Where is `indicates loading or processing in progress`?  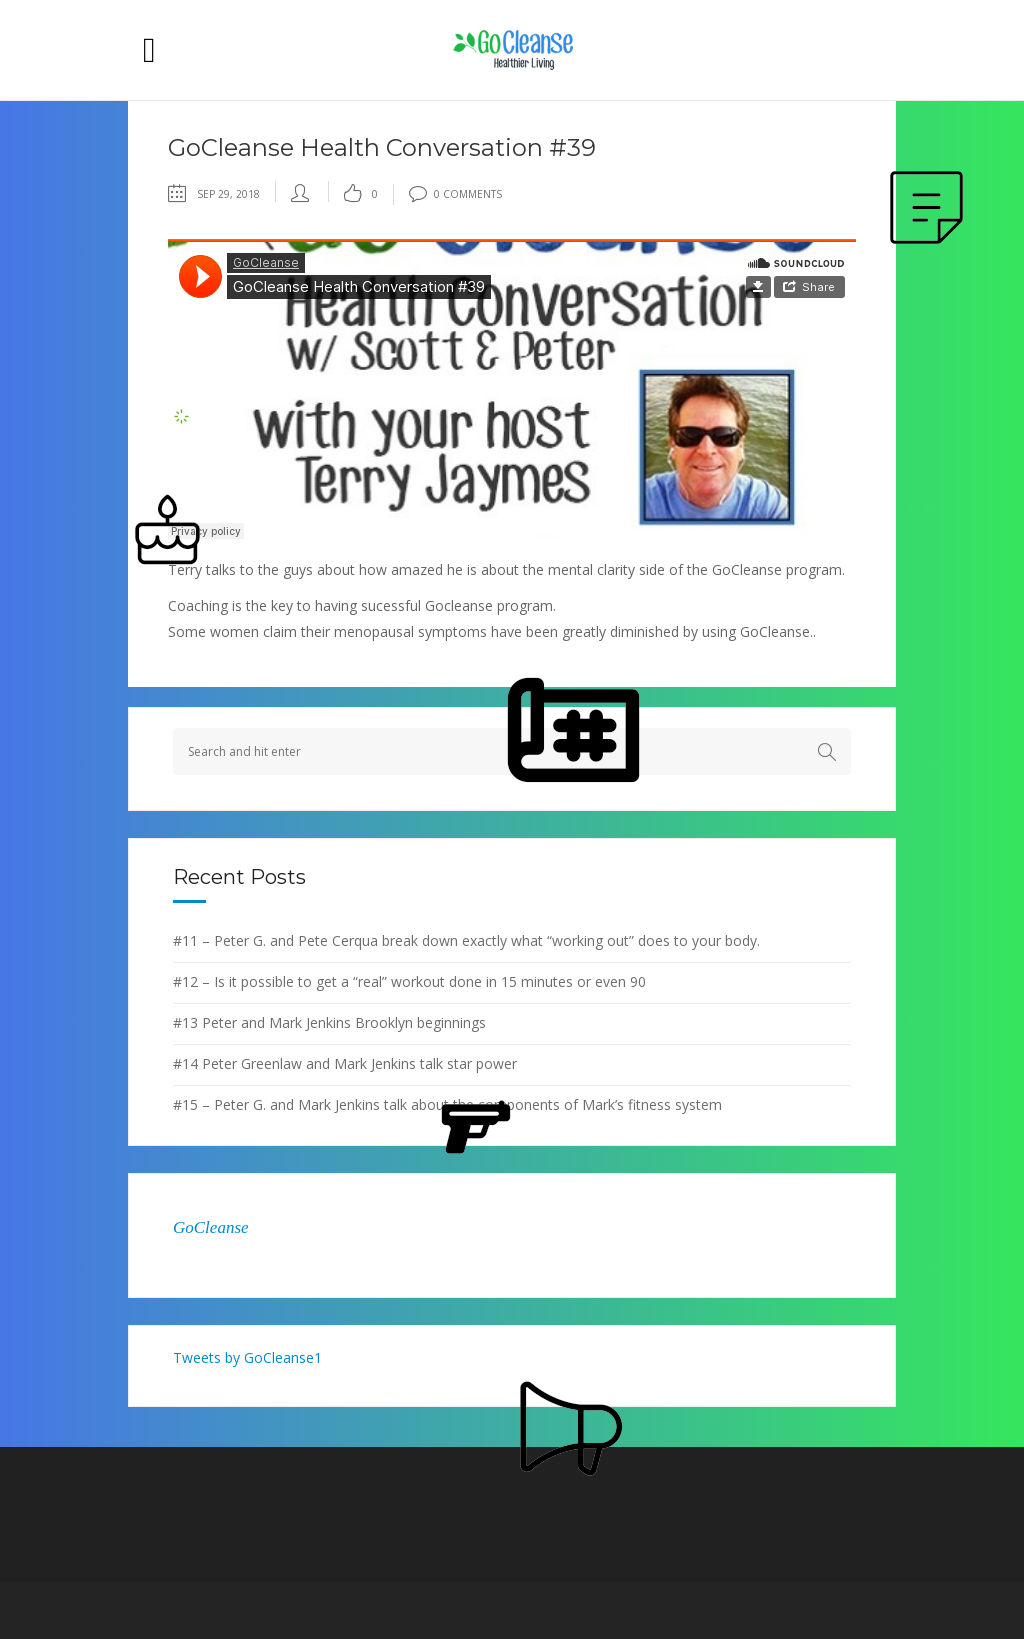 indicates loading or processing in progress is located at coordinates (181, 416).